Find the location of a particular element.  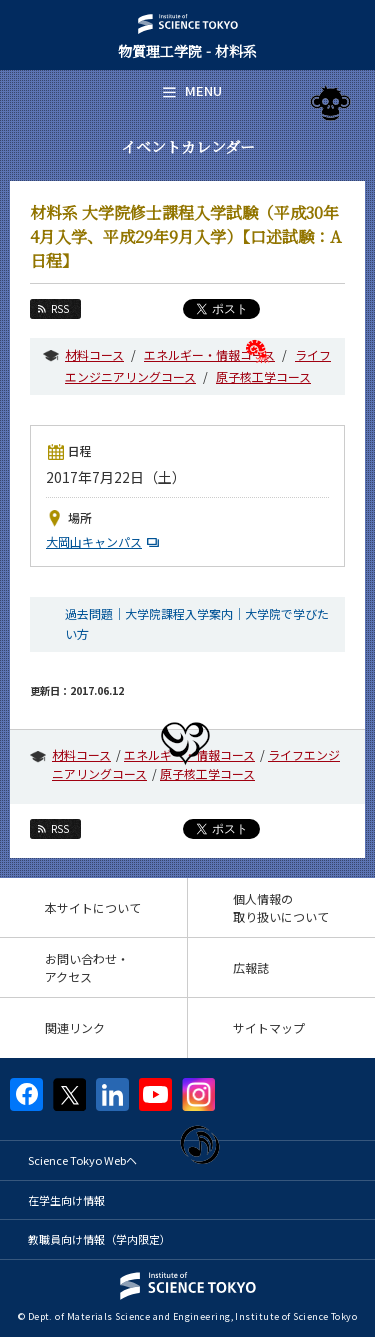

cast a music-based spell or ability is located at coordinates (200, 1145).